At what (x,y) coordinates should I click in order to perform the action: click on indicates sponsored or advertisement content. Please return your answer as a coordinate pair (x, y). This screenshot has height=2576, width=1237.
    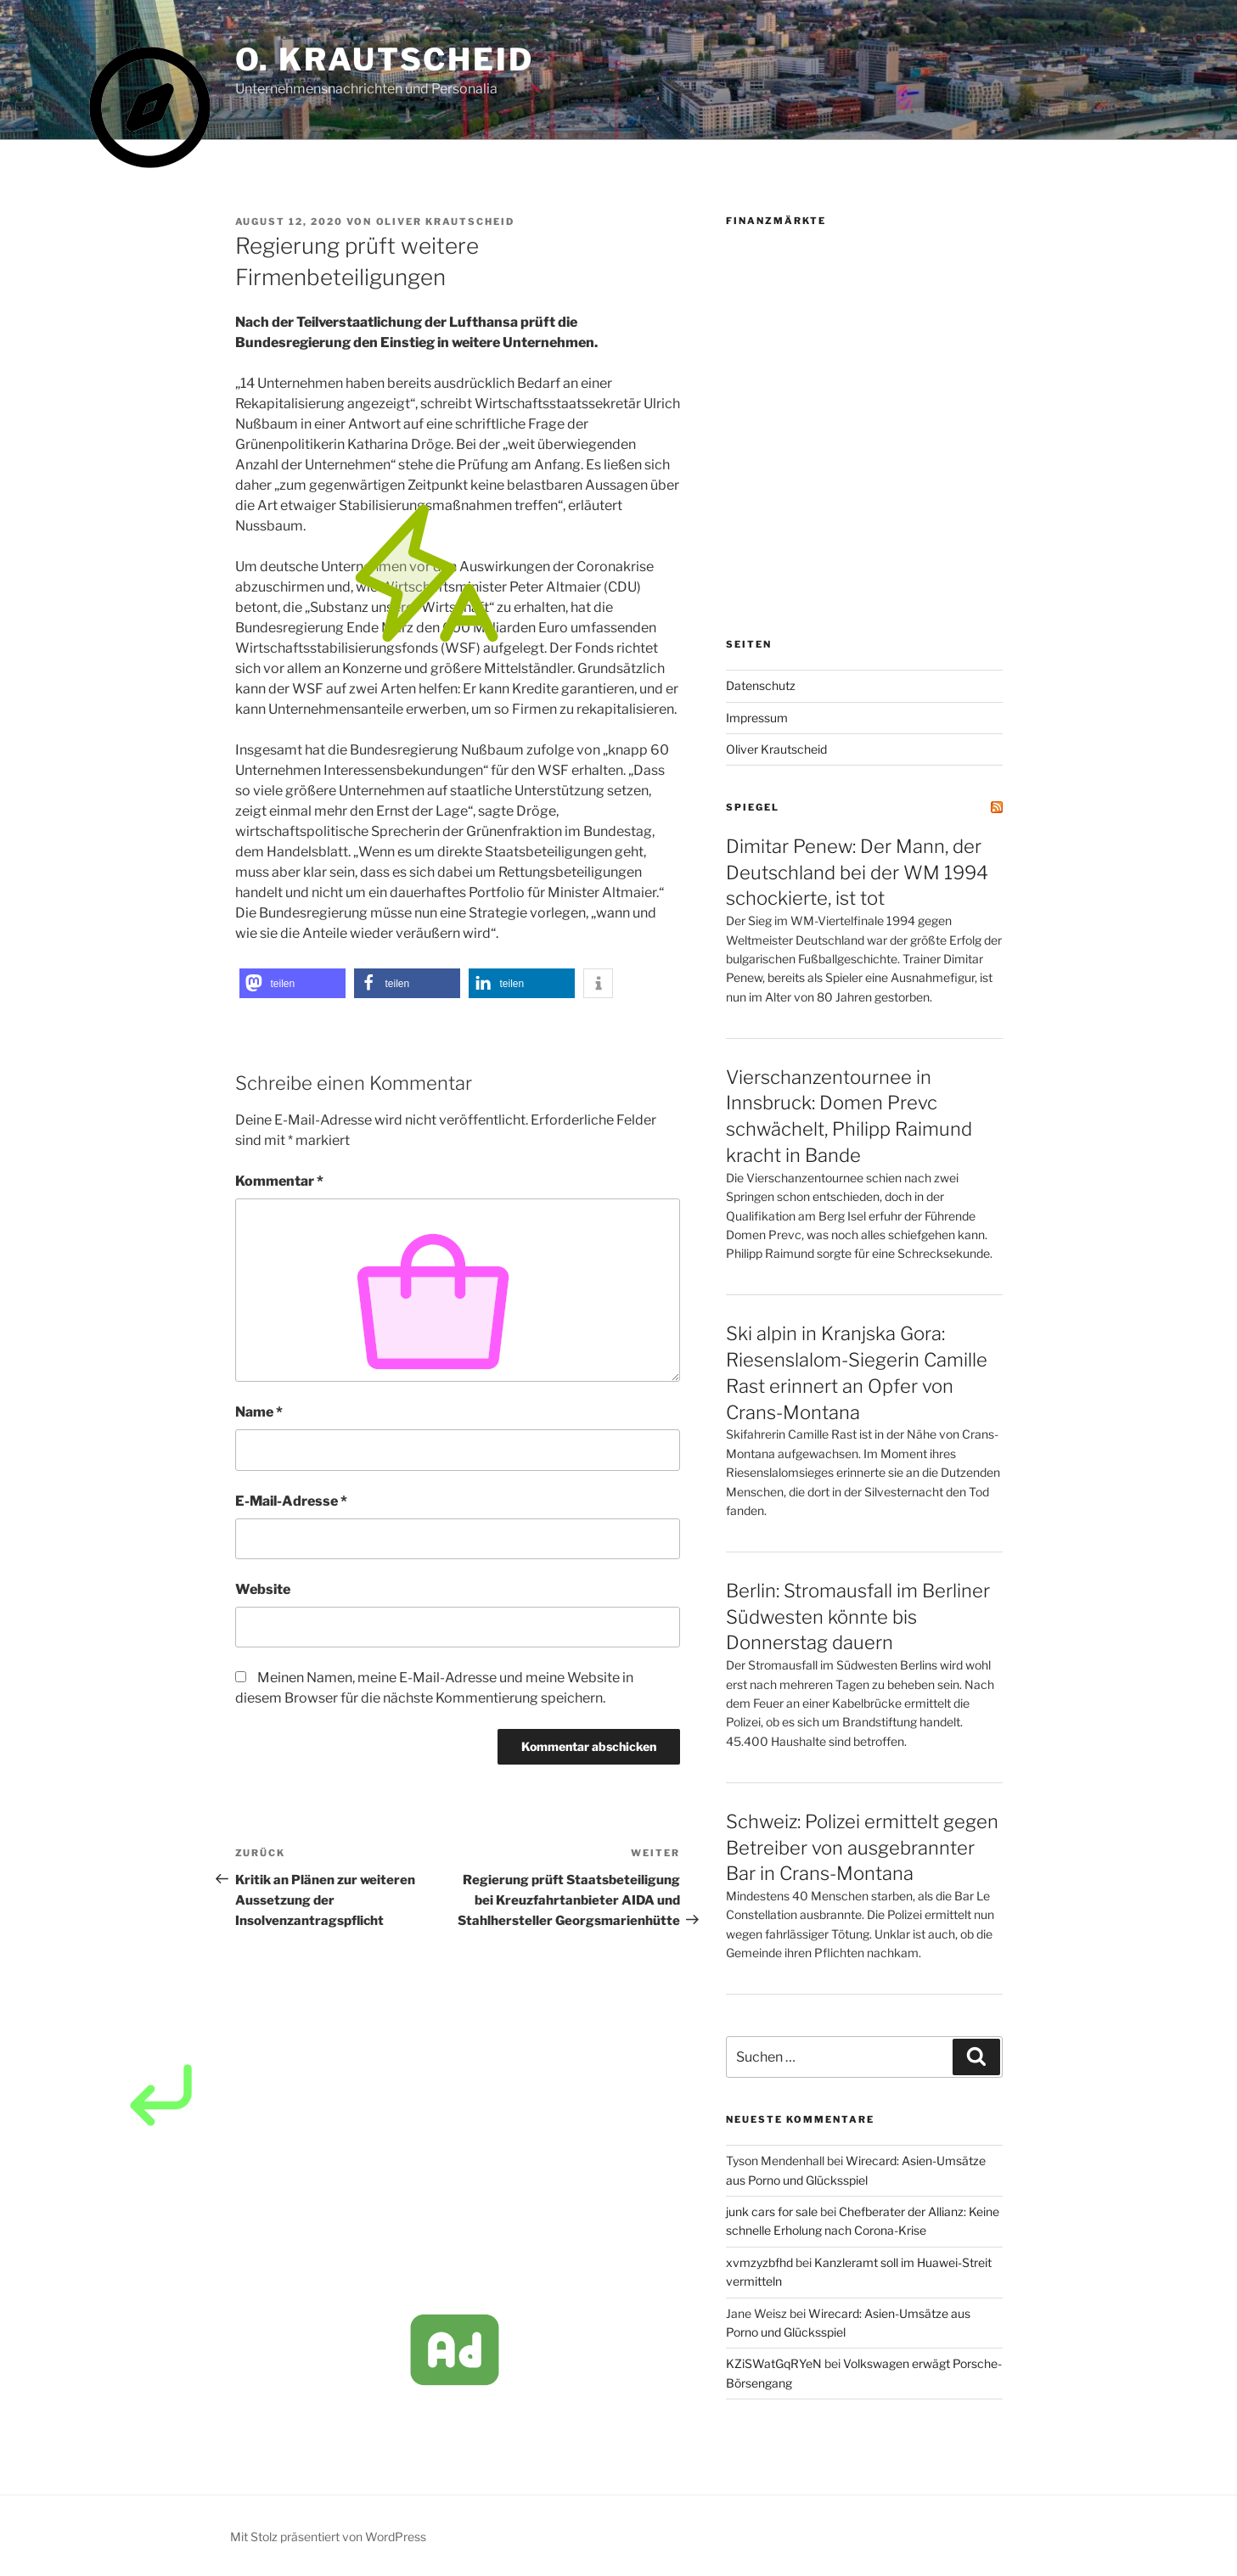
    Looking at the image, I should click on (454, 2349).